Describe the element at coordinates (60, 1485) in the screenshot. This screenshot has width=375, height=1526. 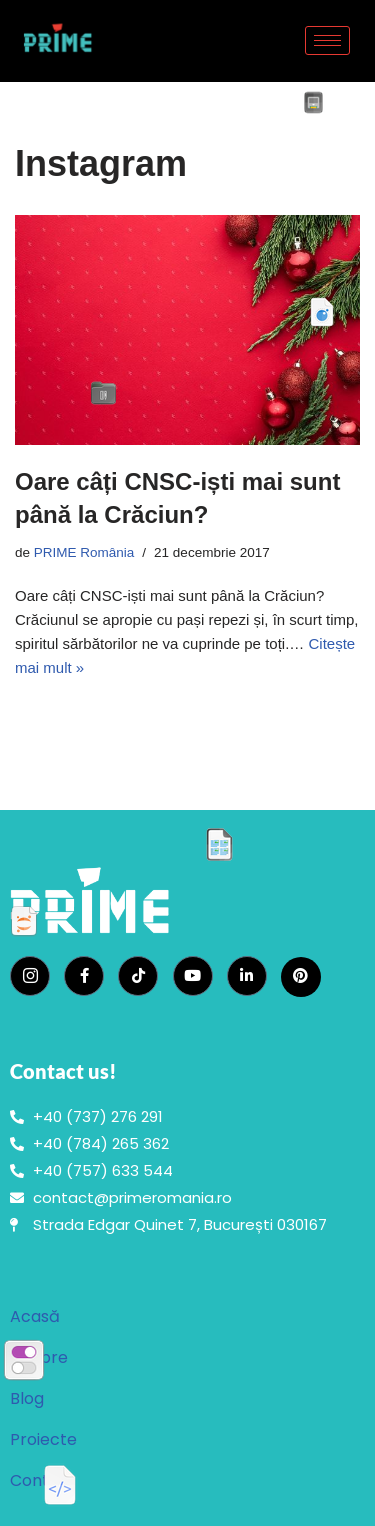
I see `an HTML or web document file` at that location.